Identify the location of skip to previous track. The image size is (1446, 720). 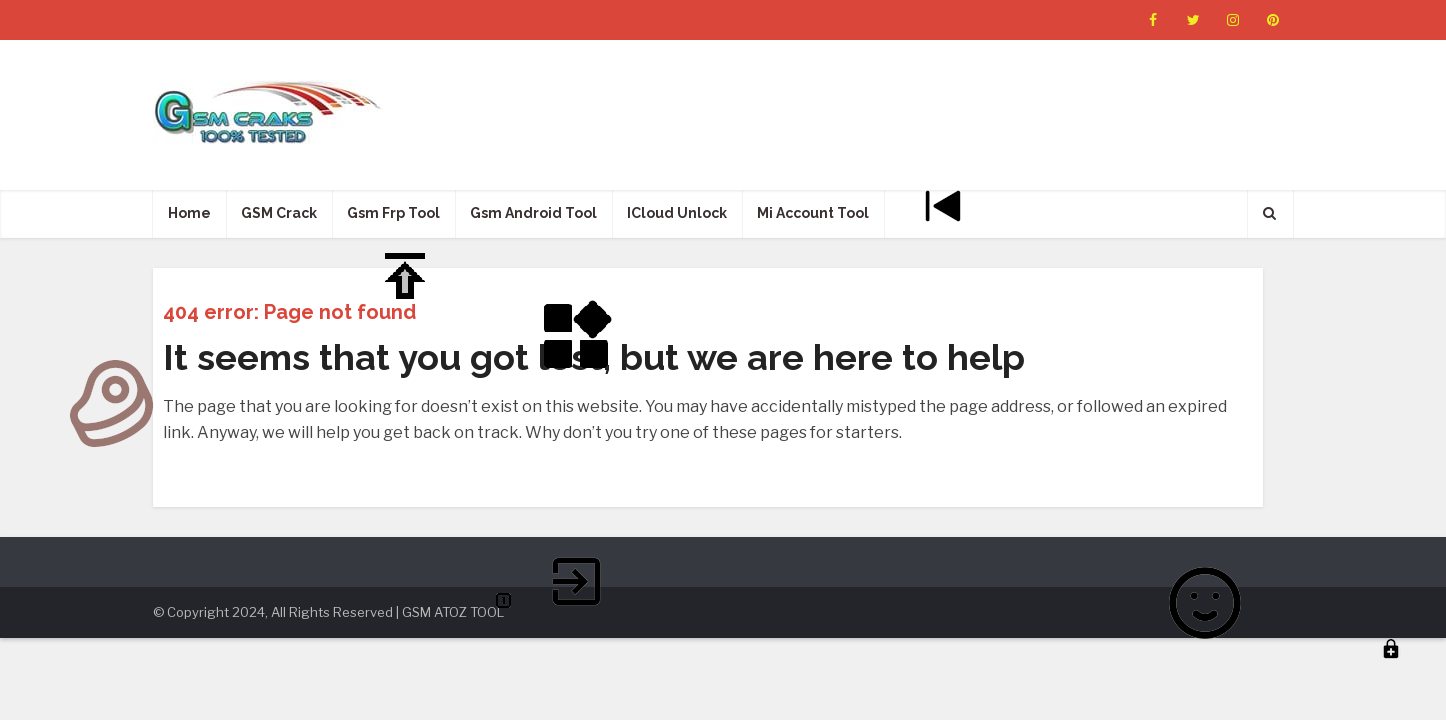
(943, 206).